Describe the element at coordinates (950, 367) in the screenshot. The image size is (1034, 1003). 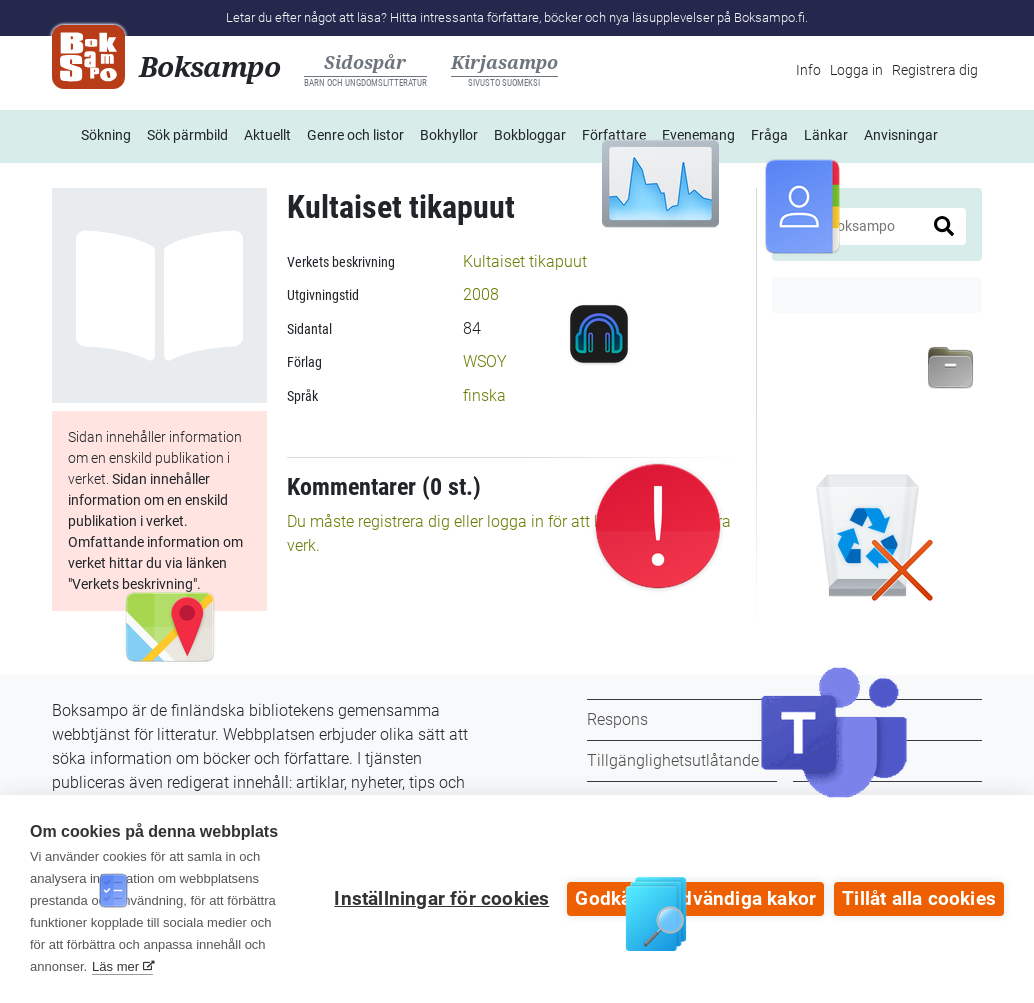
I see `open the file manager application` at that location.